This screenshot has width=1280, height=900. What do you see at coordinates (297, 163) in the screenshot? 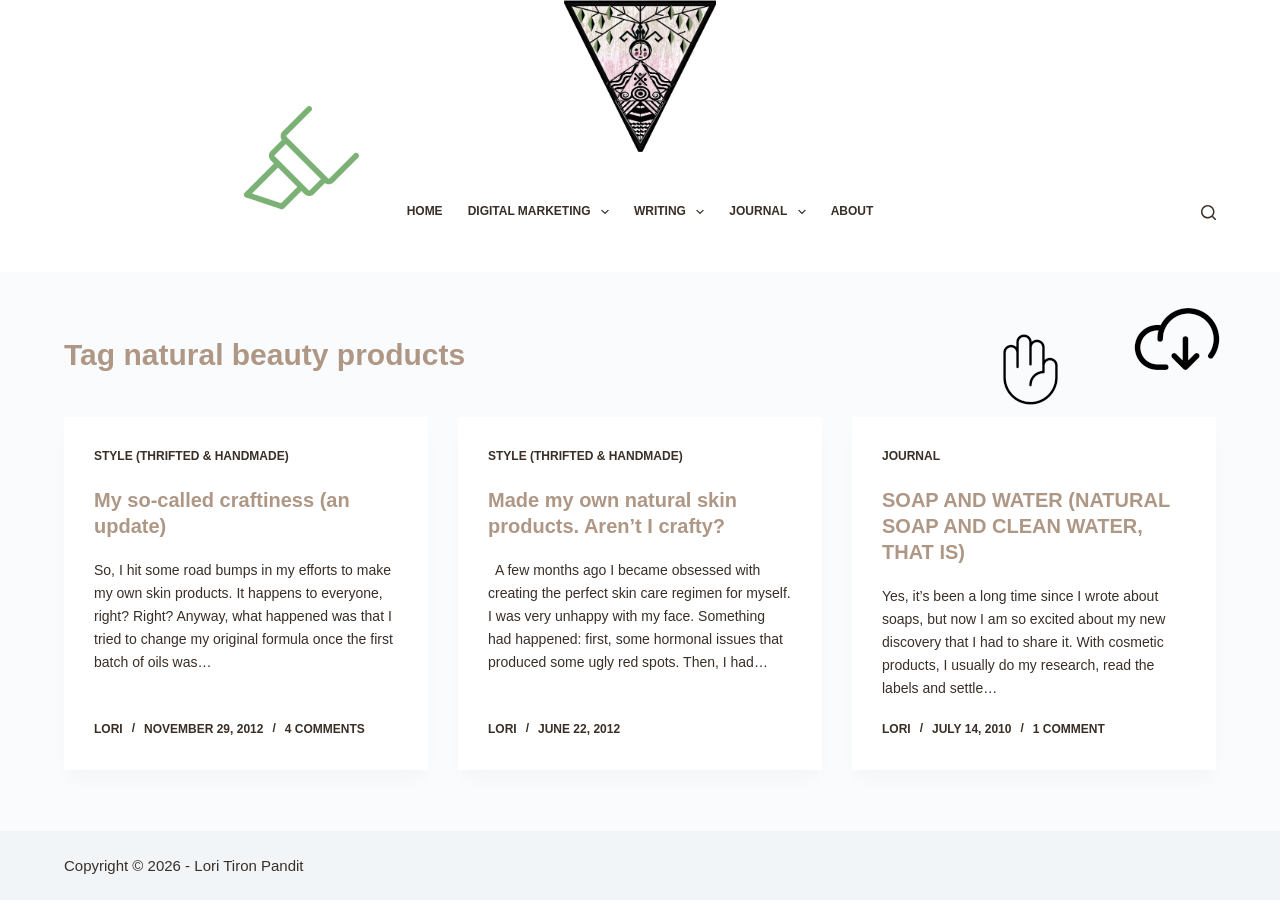
I see `highlight or mark selected text` at bounding box center [297, 163].